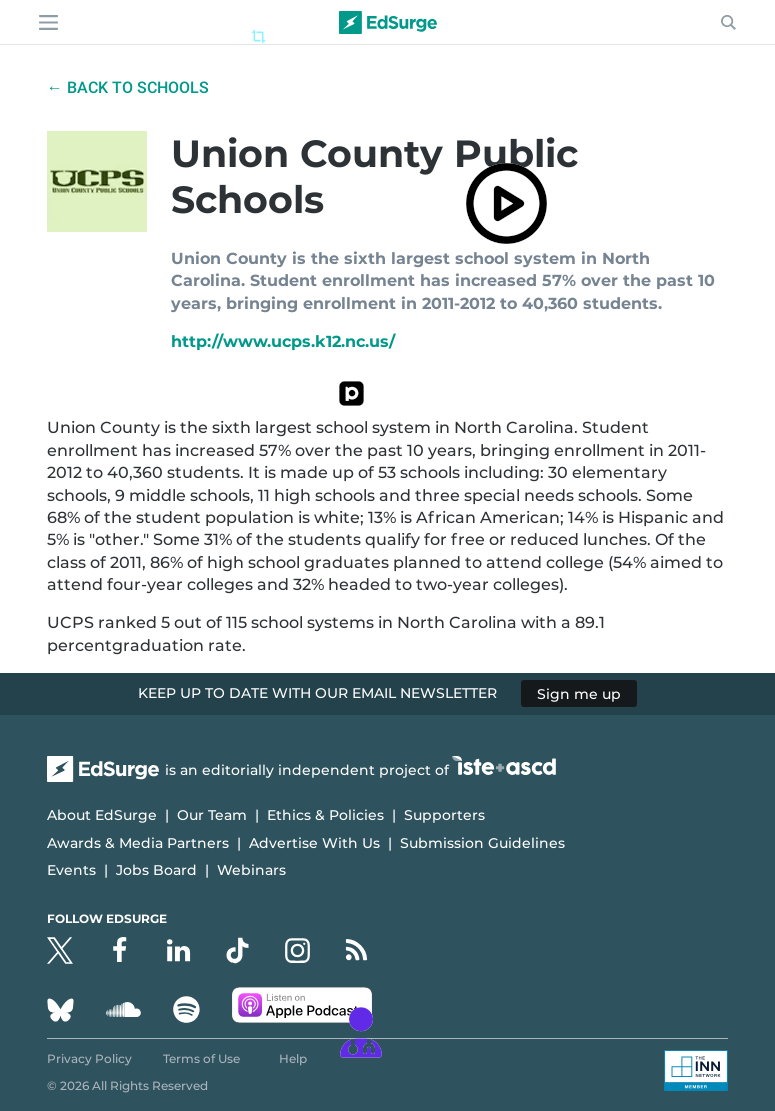 The width and height of the screenshot is (775, 1111). What do you see at coordinates (506, 203) in the screenshot?
I see `play media or video content` at bounding box center [506, 203].